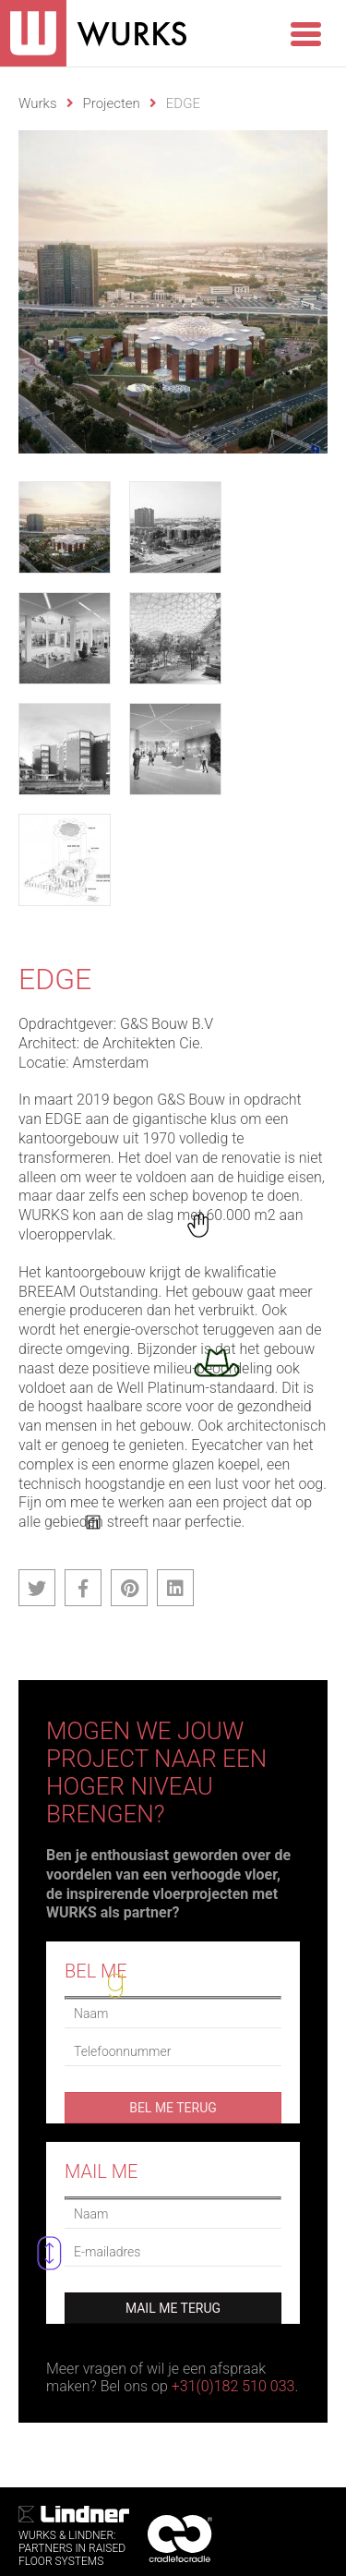 The image size is (346, 2576). Describe the element at coordinates (49, 2253) in the screenshot. I see `scroll up or down on the page` at that location.